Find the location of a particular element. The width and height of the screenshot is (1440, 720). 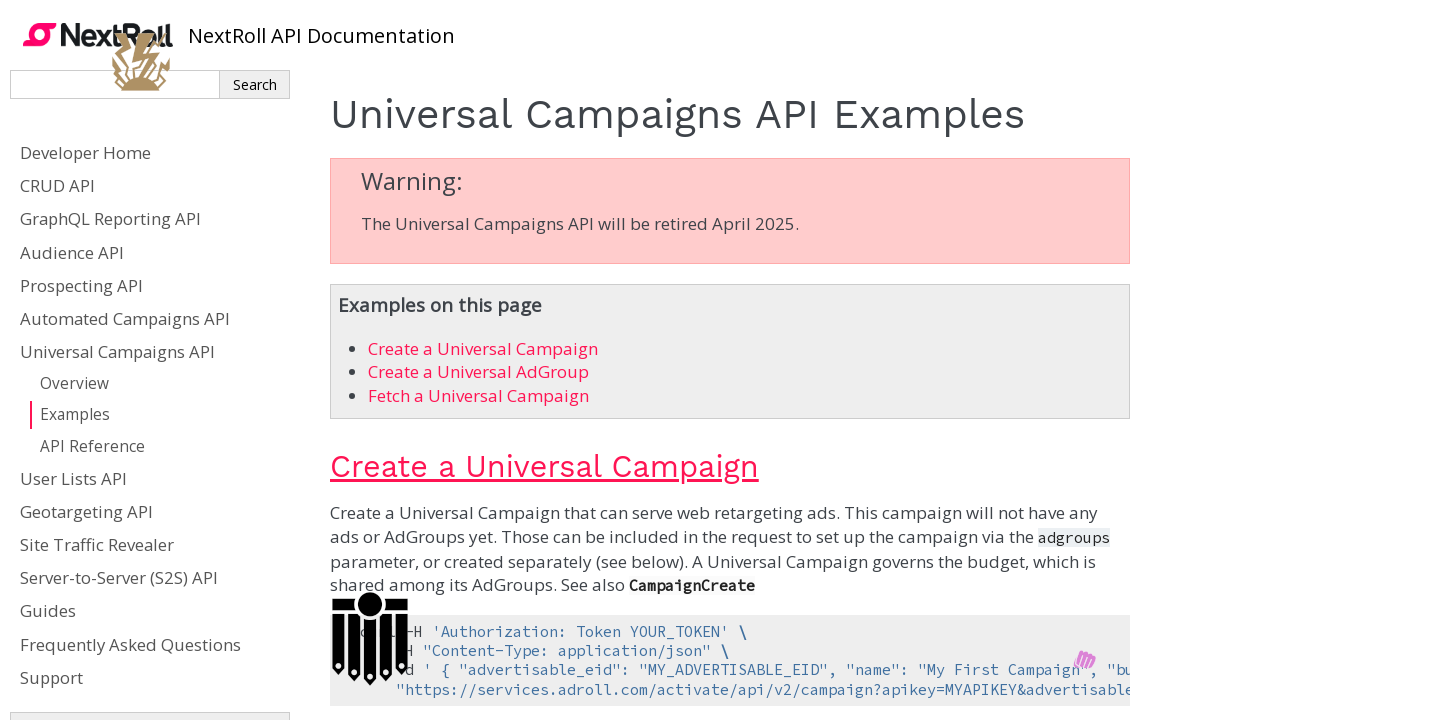

attack or melee action in a game is located at coordinates (1084, 660).